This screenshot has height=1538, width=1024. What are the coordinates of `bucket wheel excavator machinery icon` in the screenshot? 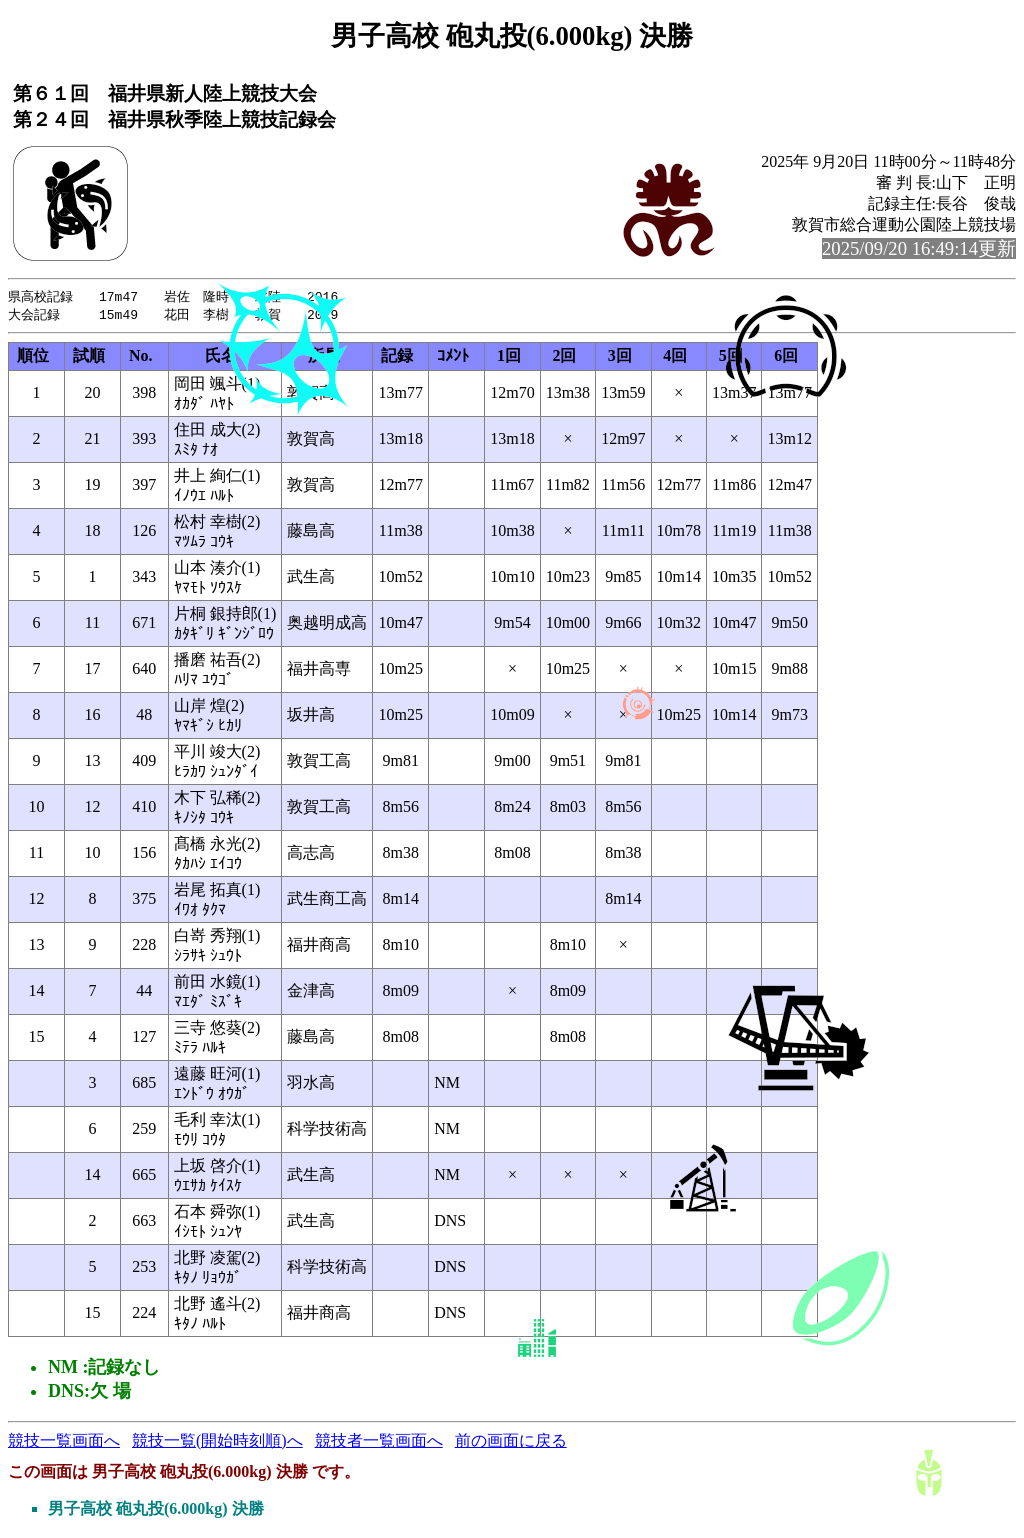 It's located at (797, 1033).